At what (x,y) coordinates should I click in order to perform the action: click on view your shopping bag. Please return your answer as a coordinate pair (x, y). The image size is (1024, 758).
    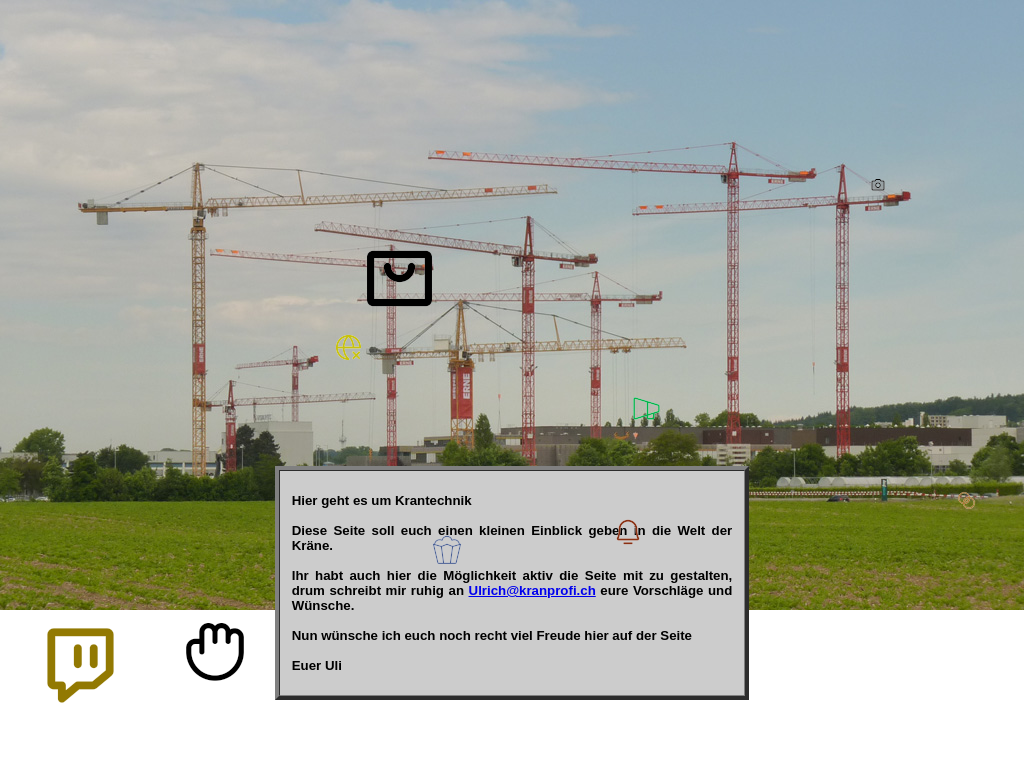
    Looking at the image, I should click on (399, 278).